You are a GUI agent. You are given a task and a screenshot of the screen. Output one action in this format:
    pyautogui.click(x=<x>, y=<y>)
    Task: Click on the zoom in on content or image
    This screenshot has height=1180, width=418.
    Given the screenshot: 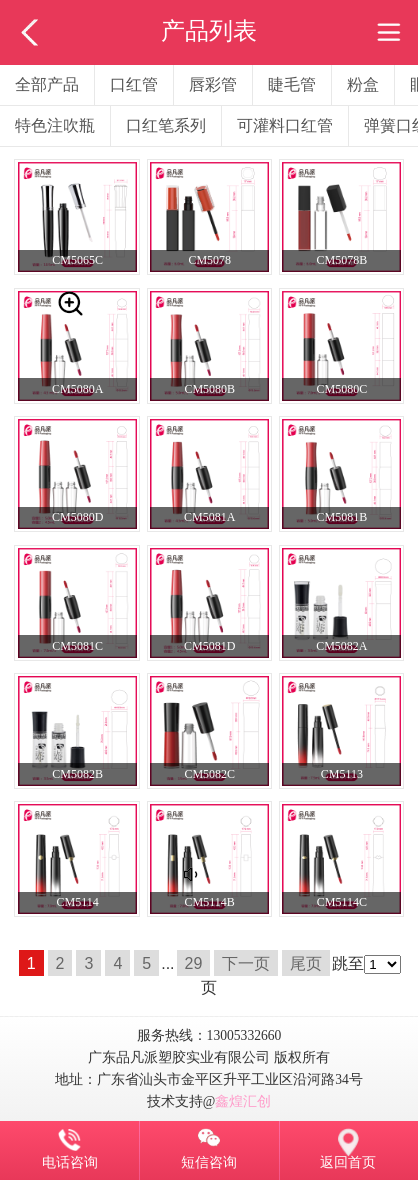 What is the action you would take?
    pyautogui.click(x=70, y=303)
    